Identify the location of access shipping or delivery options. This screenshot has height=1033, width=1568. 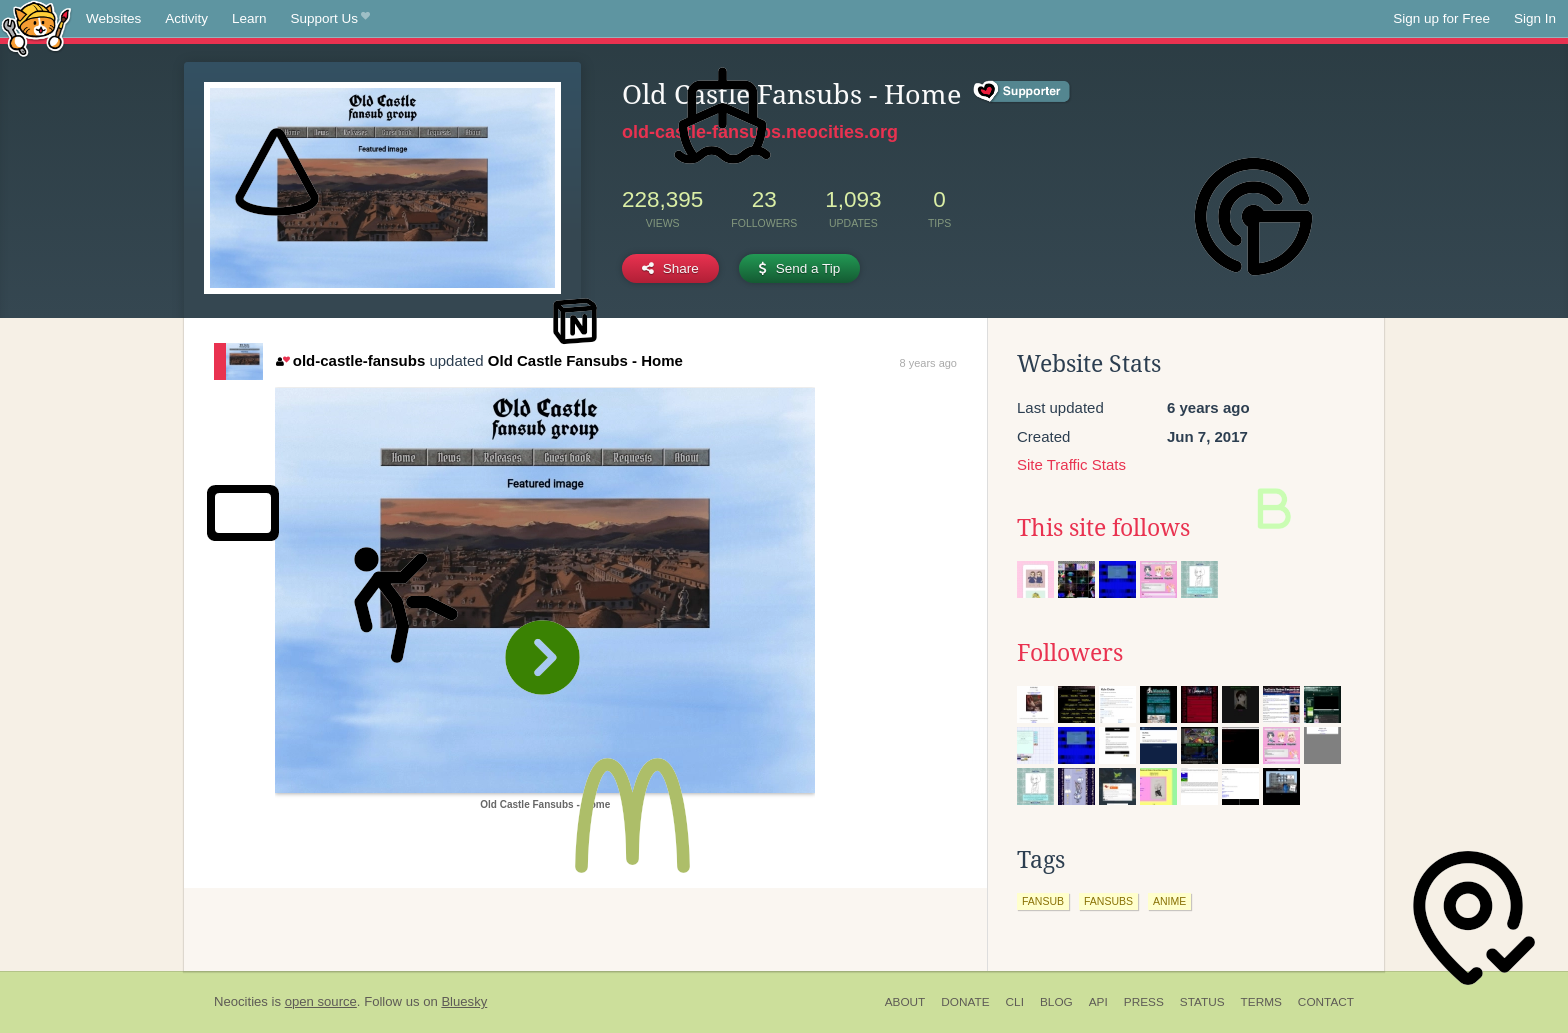
(722, 115).